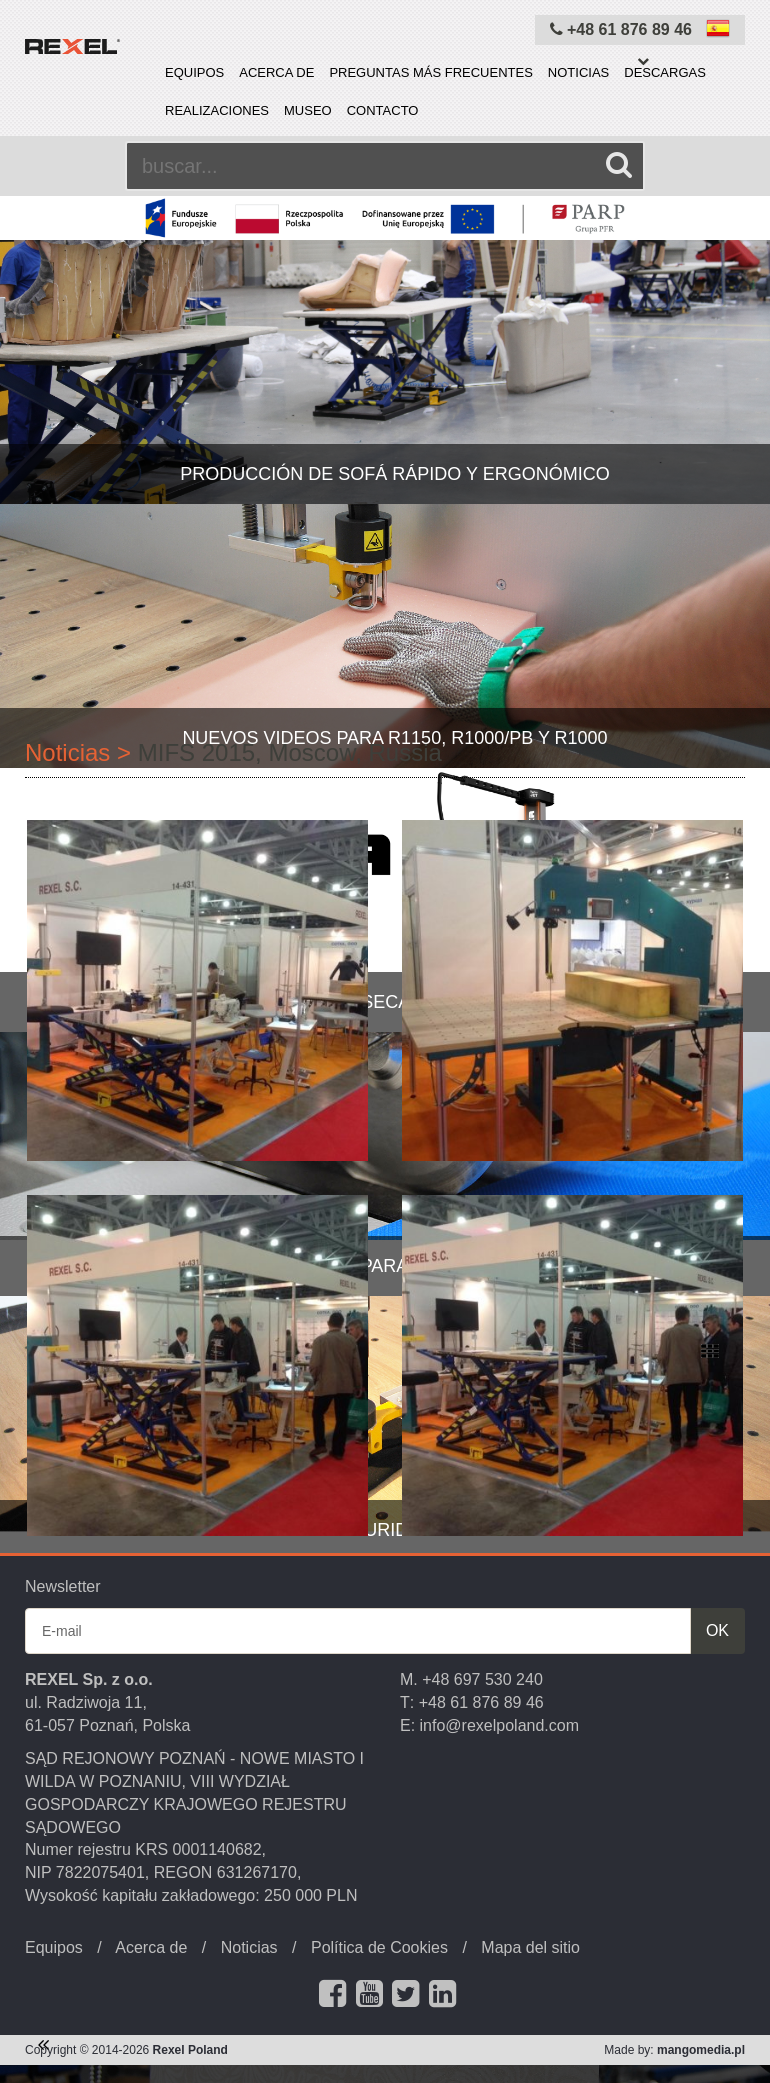 The height and width of the screenshot is (2083, 770). What do you see at coordinates (710, 1351) in the screenshot?
I see `open app drawer or menu` at bounding box center [710, 1351].